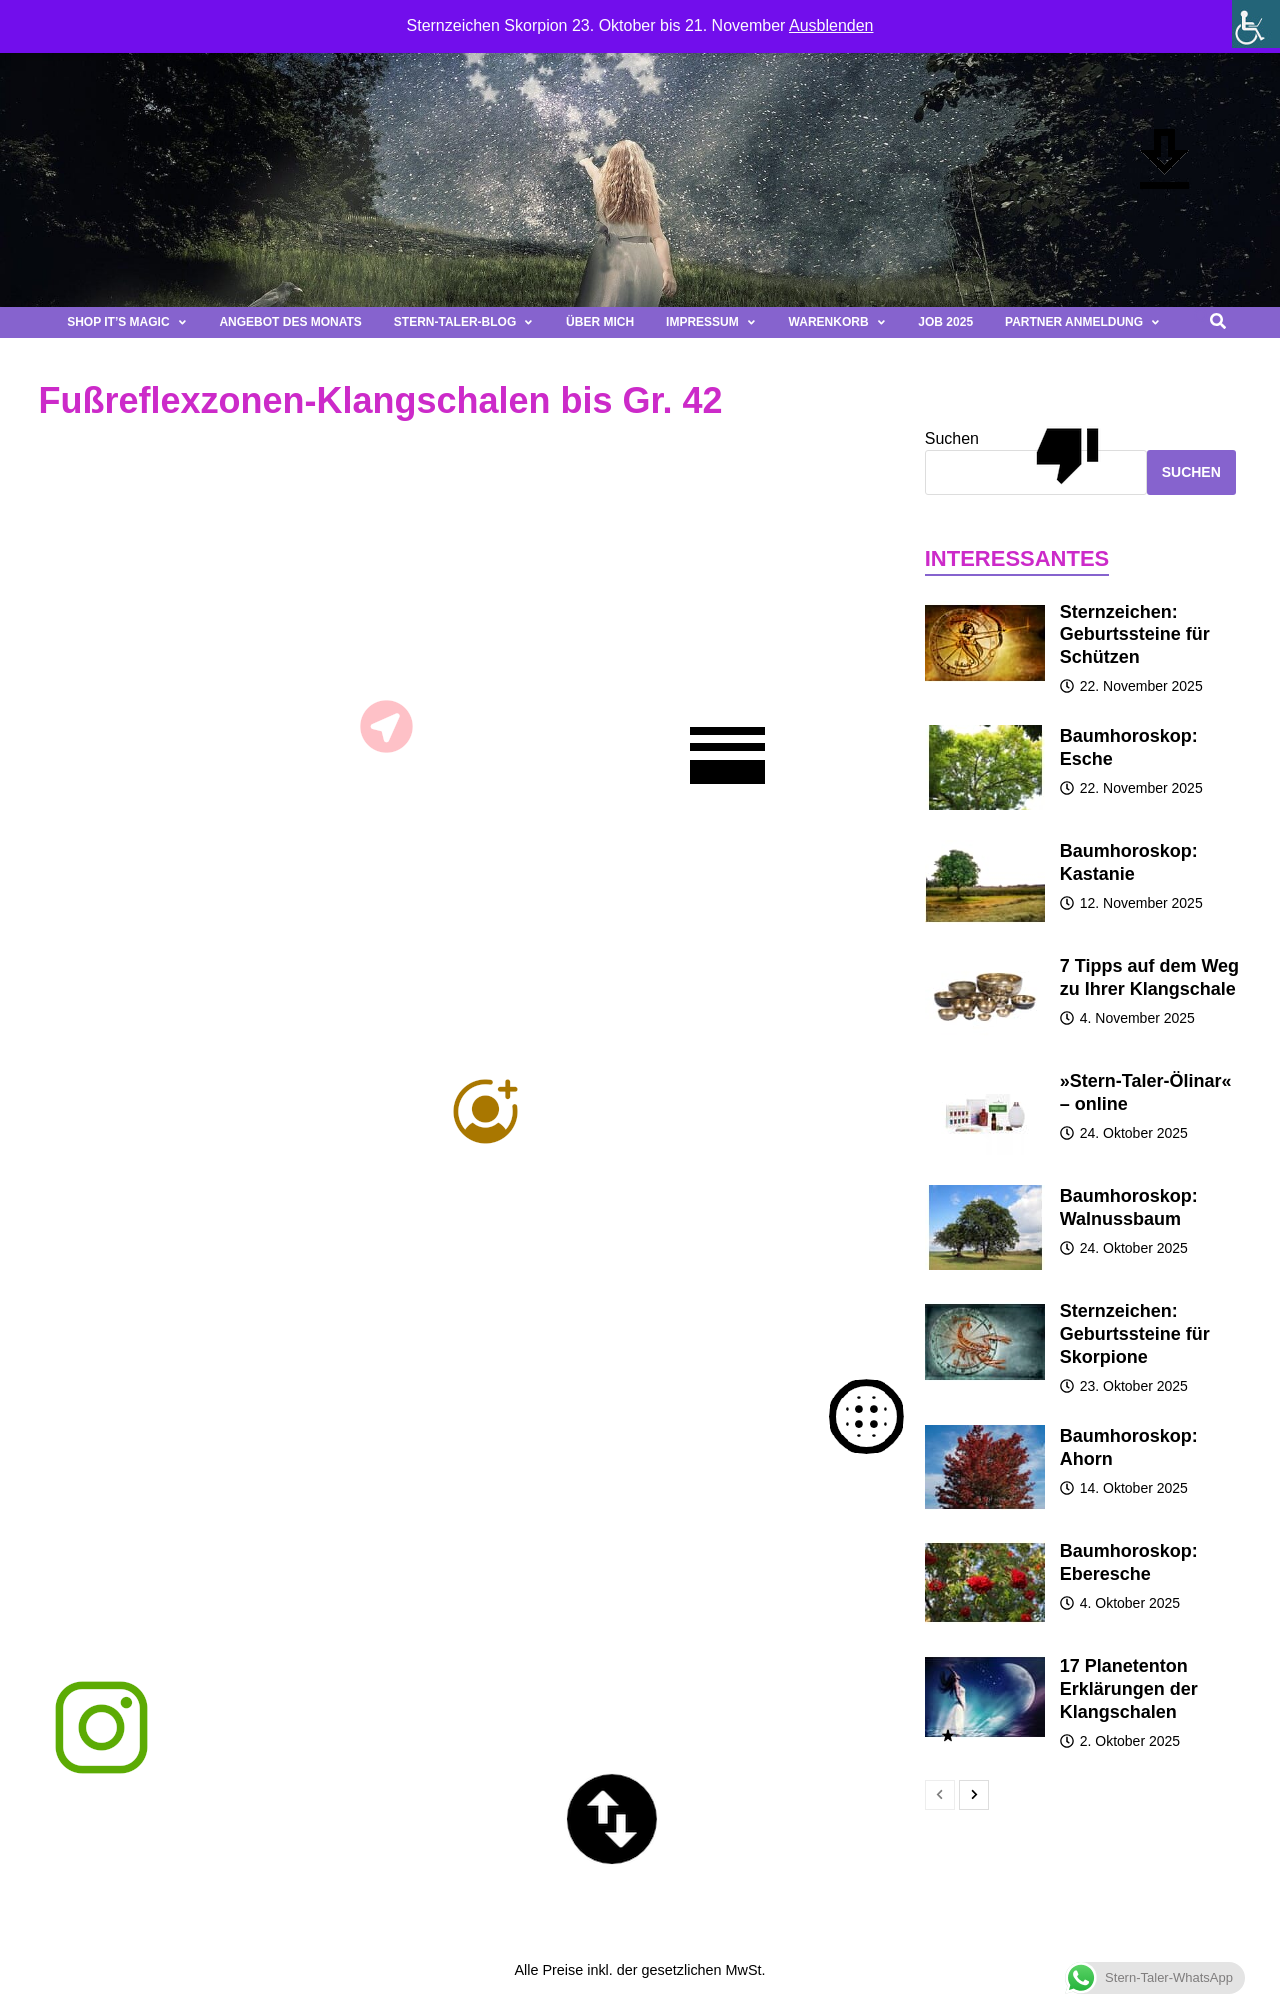  I want to click on open instagram app, so click(101, 1727).